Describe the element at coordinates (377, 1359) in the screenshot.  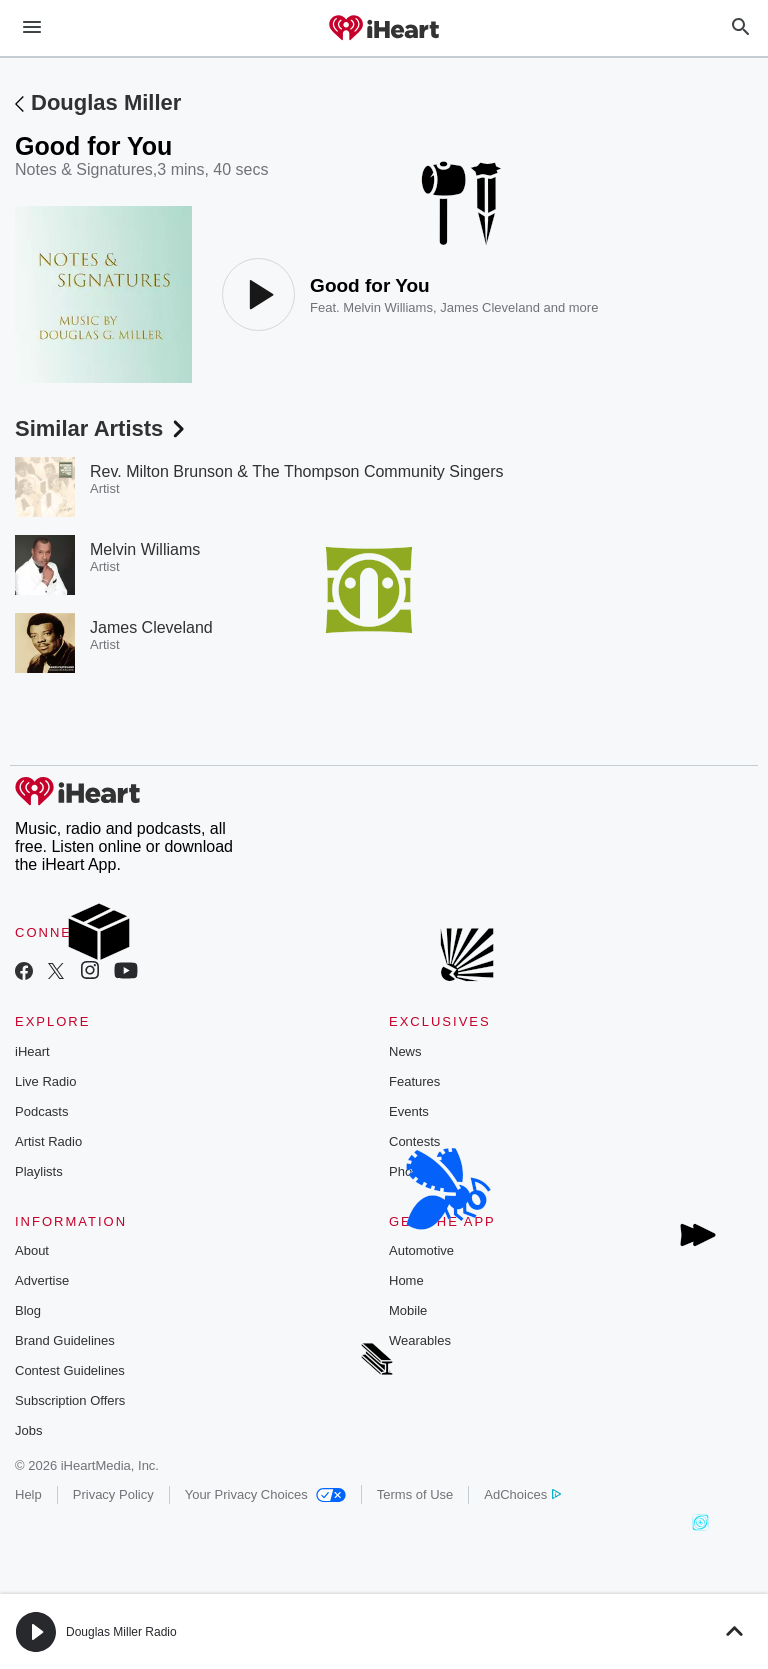
I see `construction or building materials category` at that location.